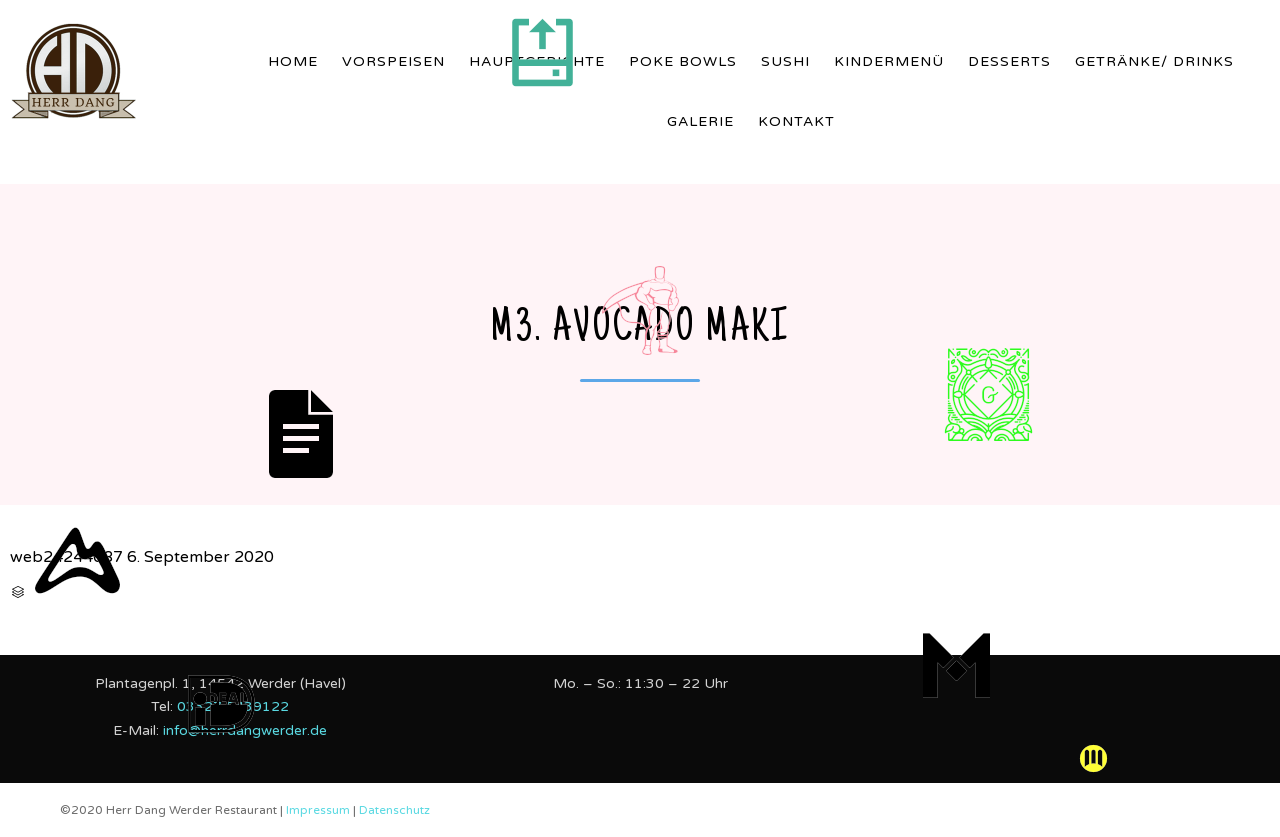 This screenshot has height=837, width=1280. I want to click on pay with iDEAL payment method, so click(221, 704).